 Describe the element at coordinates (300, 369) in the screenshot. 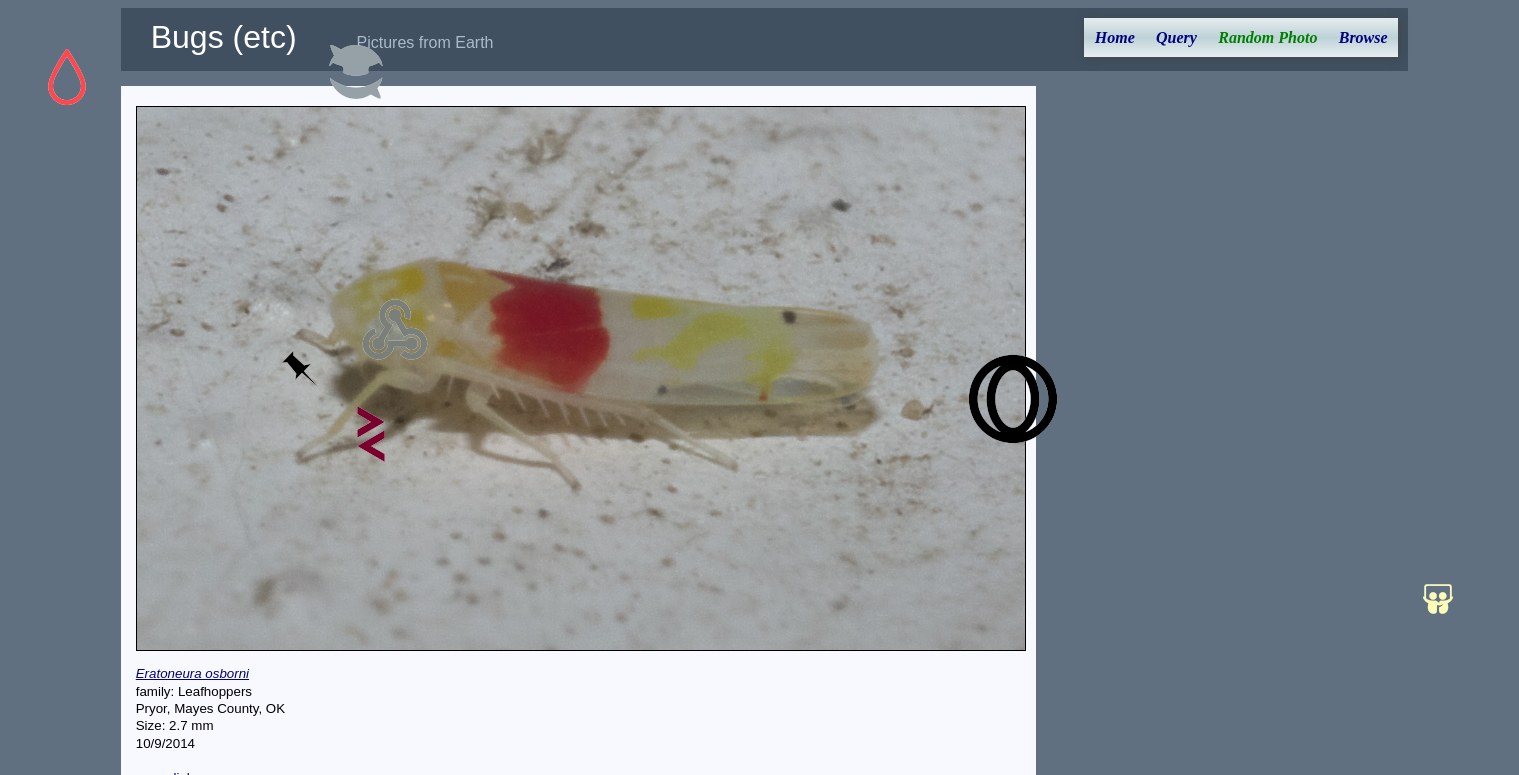

I see `visit pinboard bookmarking service` at that location.